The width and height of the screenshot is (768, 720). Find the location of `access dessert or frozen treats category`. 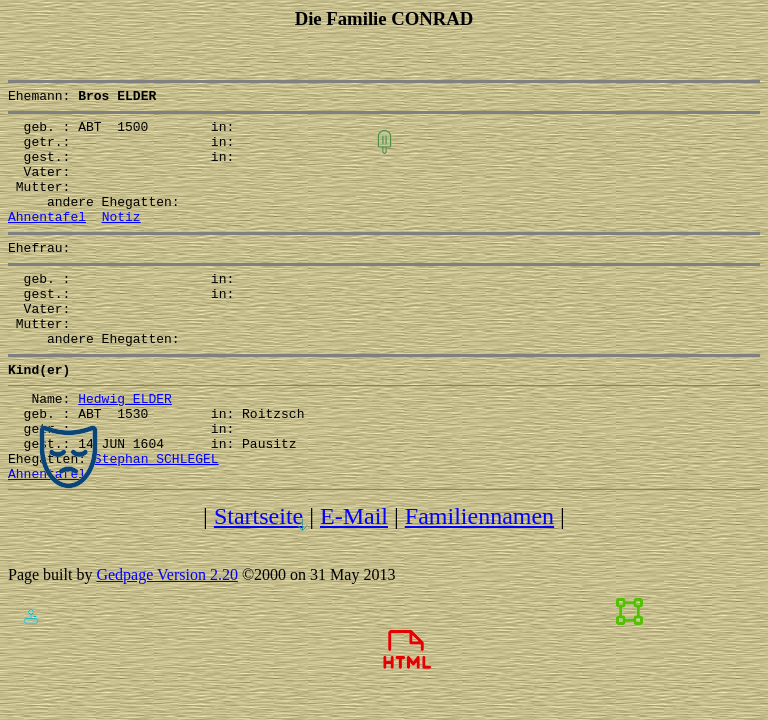

access dessert or frozen treats category is located at coordinates (384, 141).